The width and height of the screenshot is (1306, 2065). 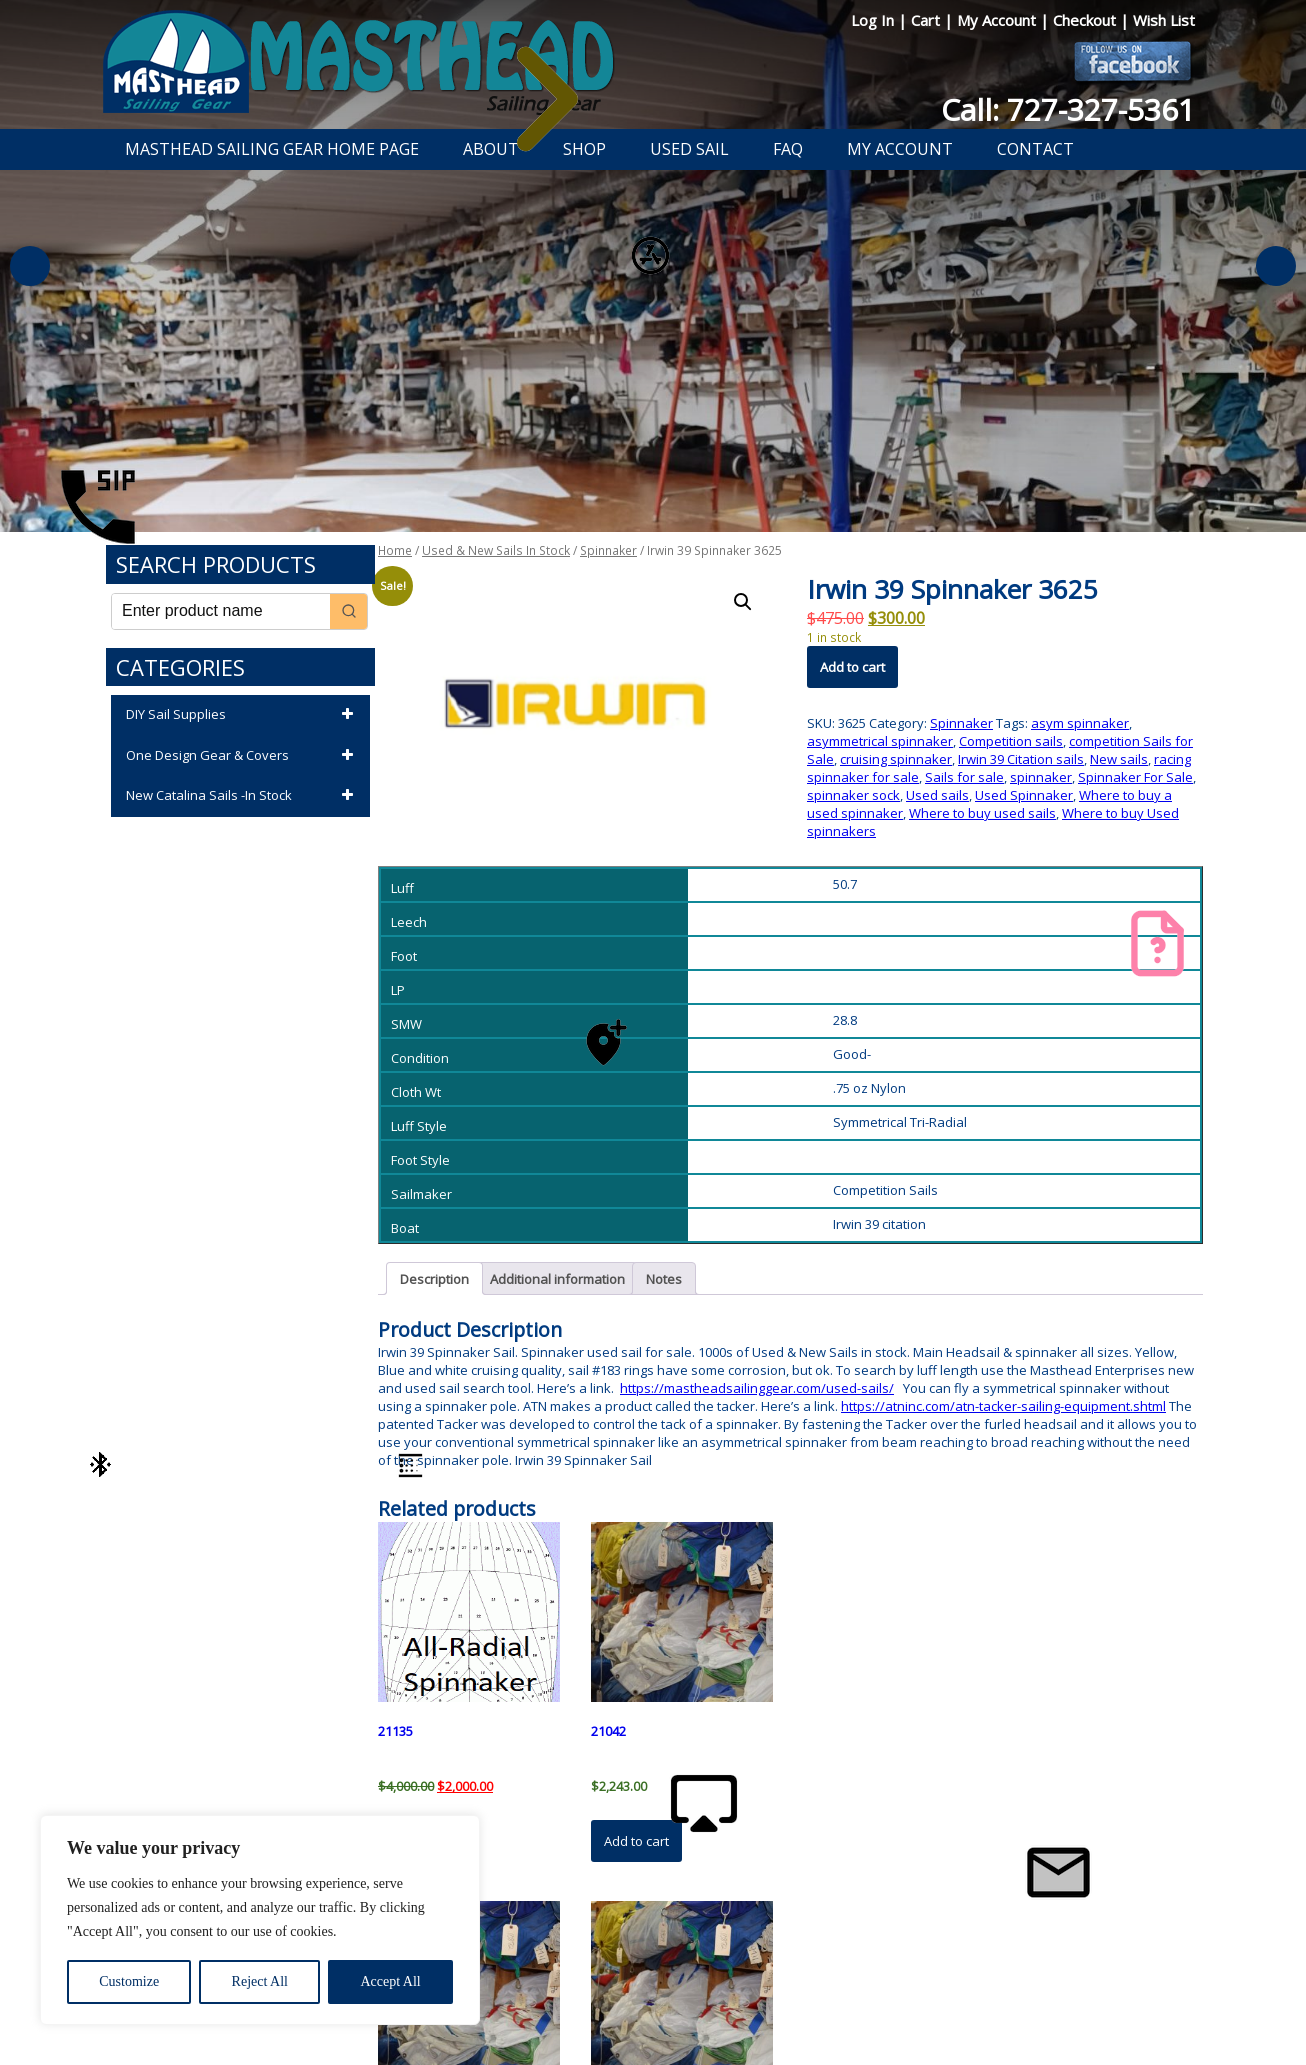 What do you see at coordinates (410, 1465) in the screenshot?
I see `apply linear blur effect to image` at bounding box center [410, 1465].